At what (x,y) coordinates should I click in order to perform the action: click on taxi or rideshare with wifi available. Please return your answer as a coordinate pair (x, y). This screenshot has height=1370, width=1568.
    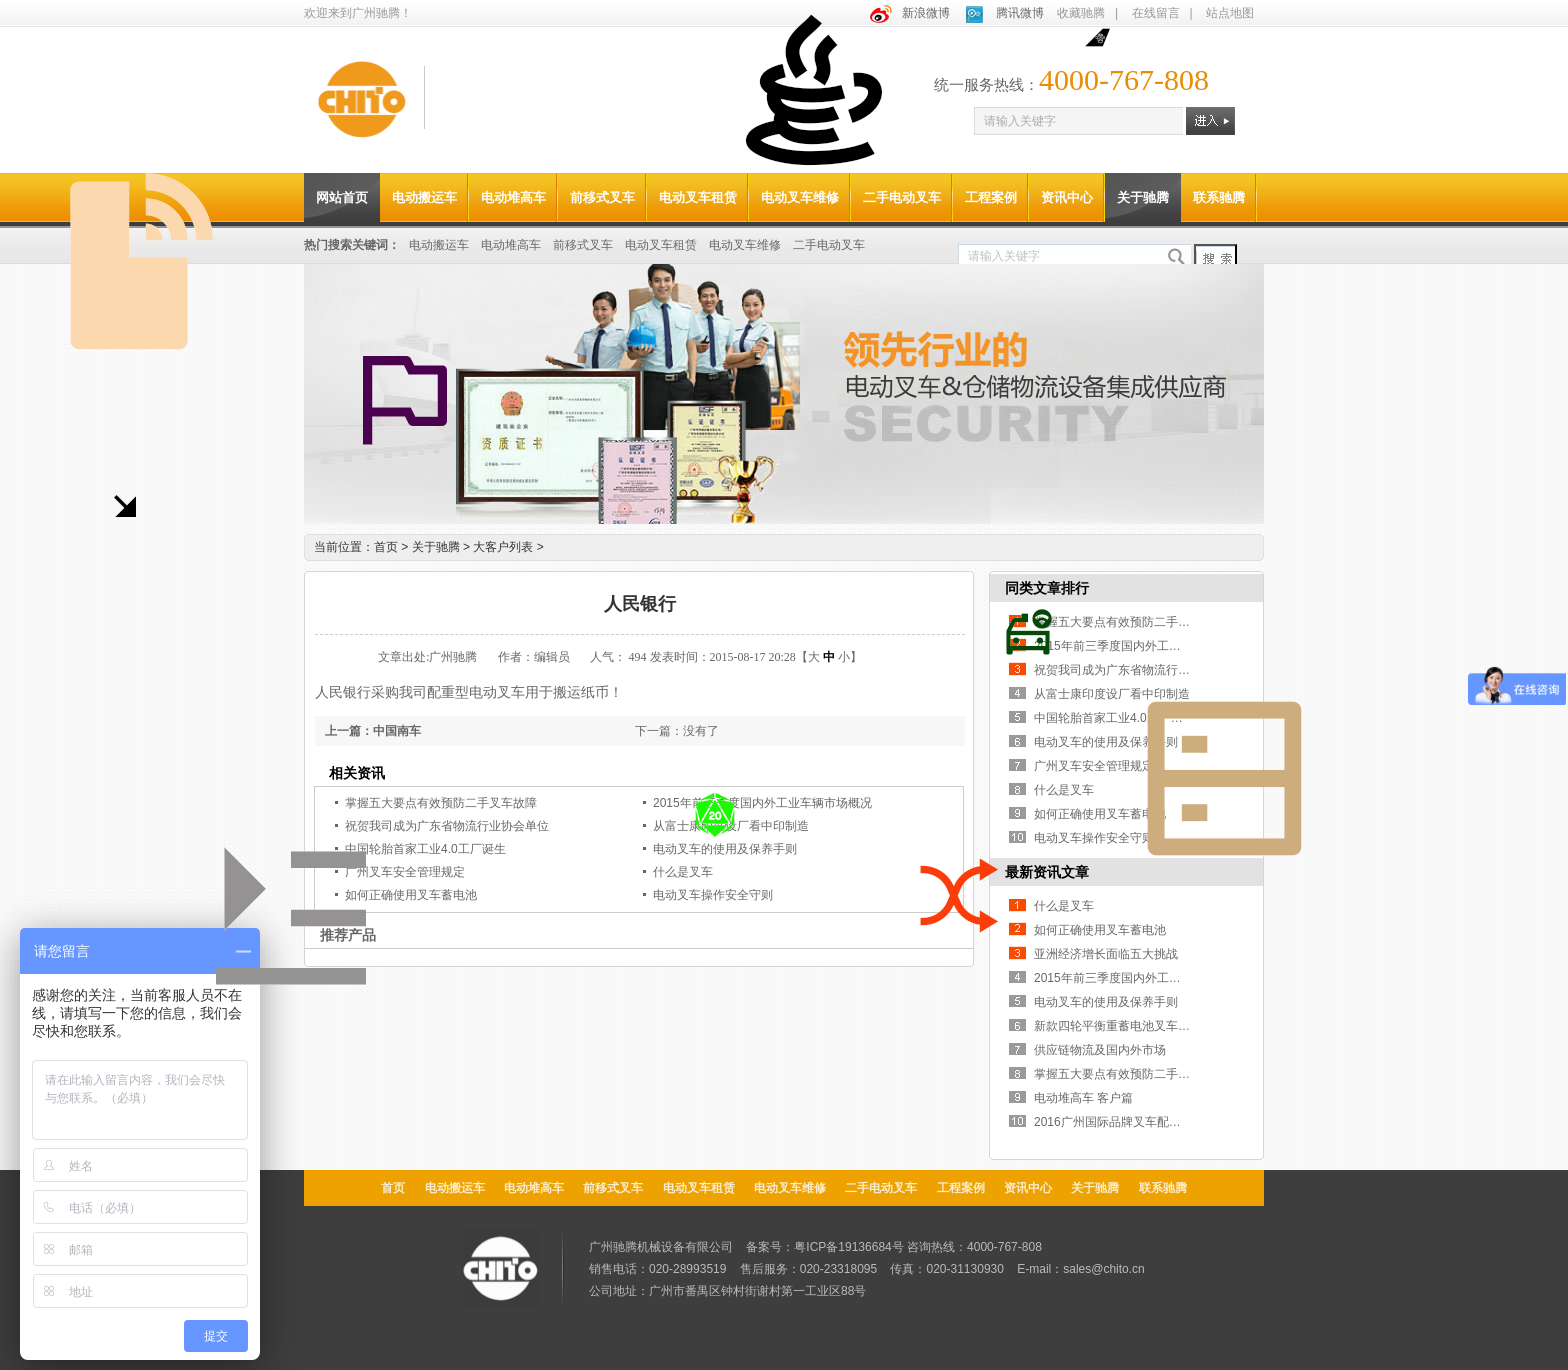
    Looking at the image, I should click on (1028, 633).